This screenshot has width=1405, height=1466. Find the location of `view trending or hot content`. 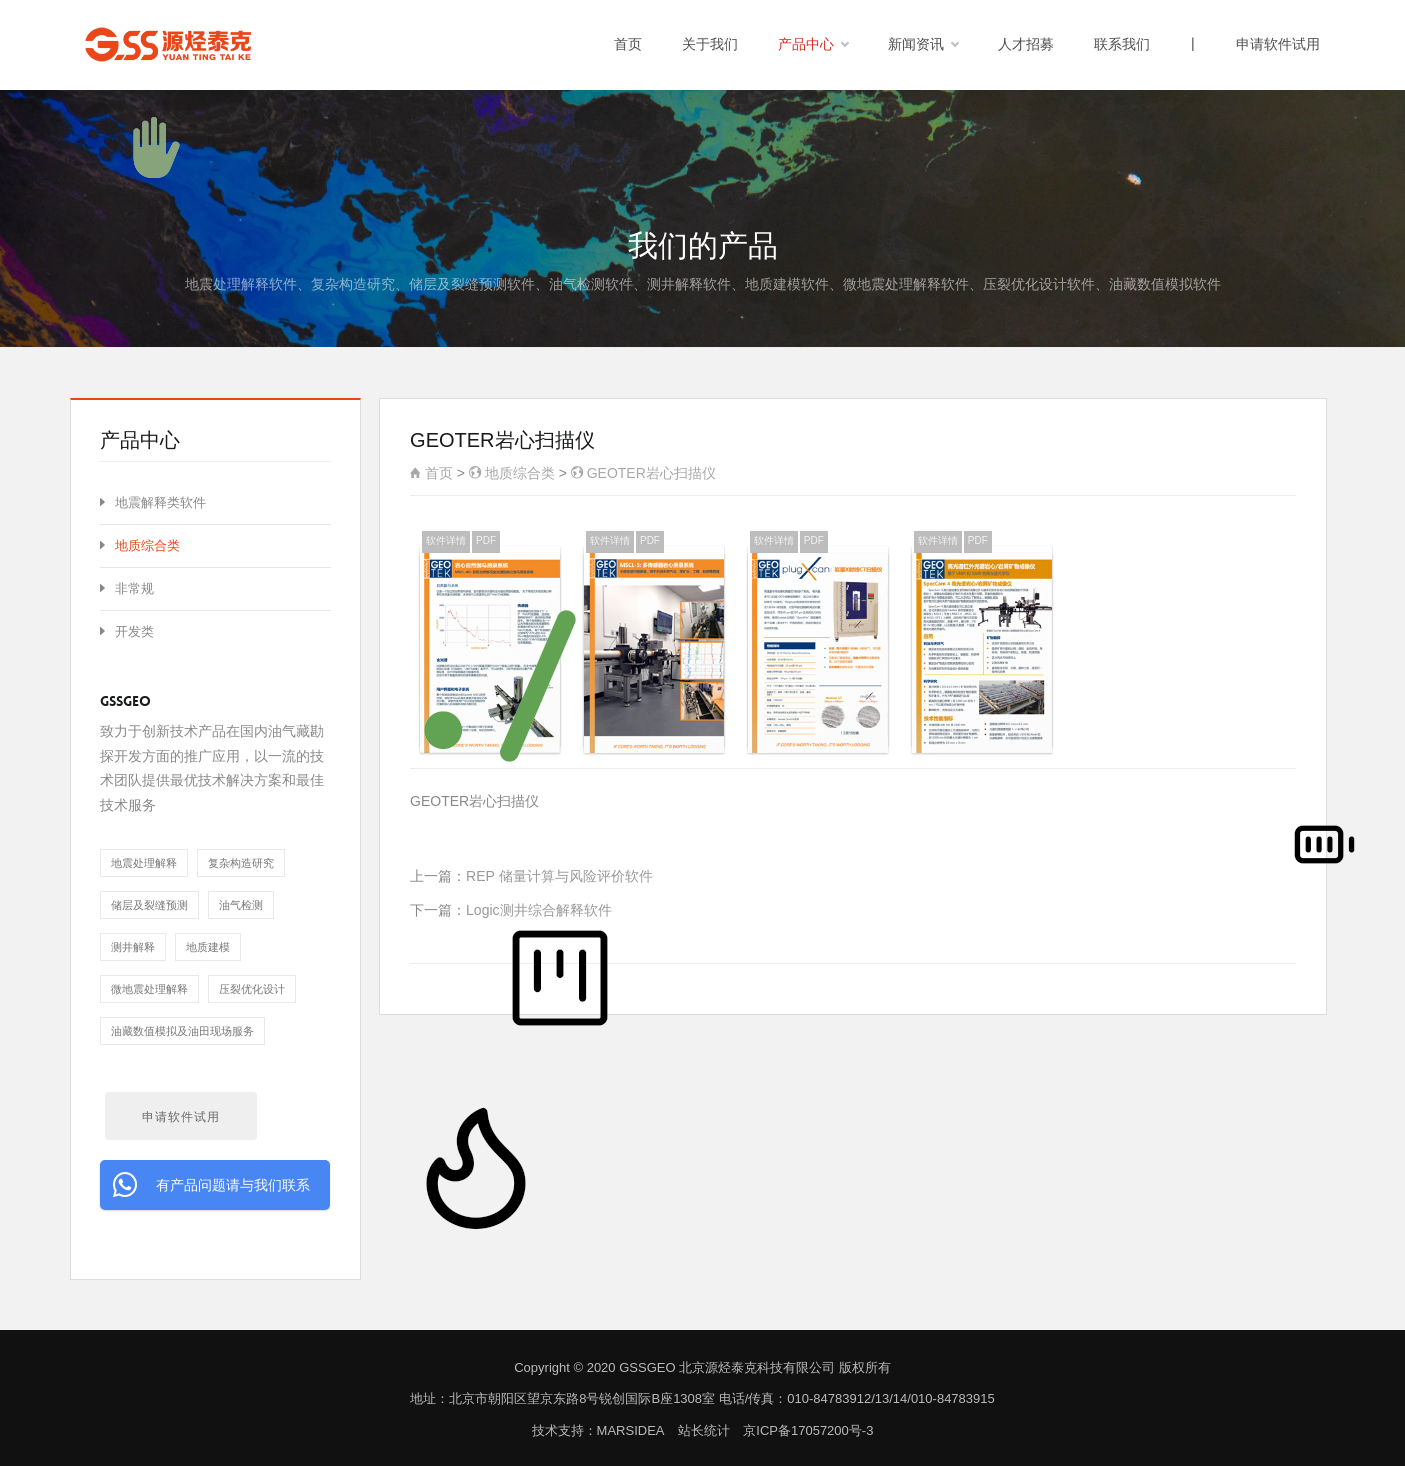

view trending or hot content is located at coordinates (476, 1168).